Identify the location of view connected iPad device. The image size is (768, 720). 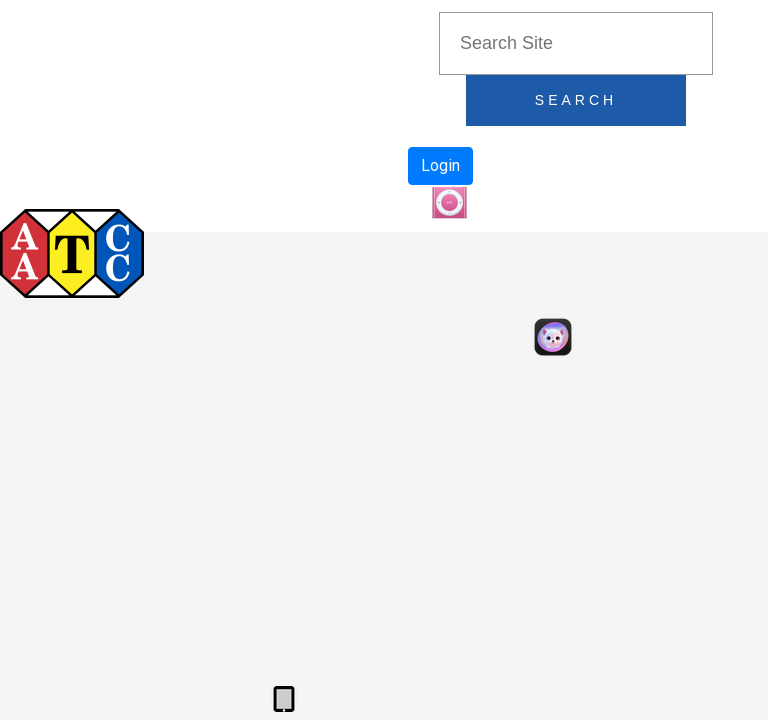
(284, 699).